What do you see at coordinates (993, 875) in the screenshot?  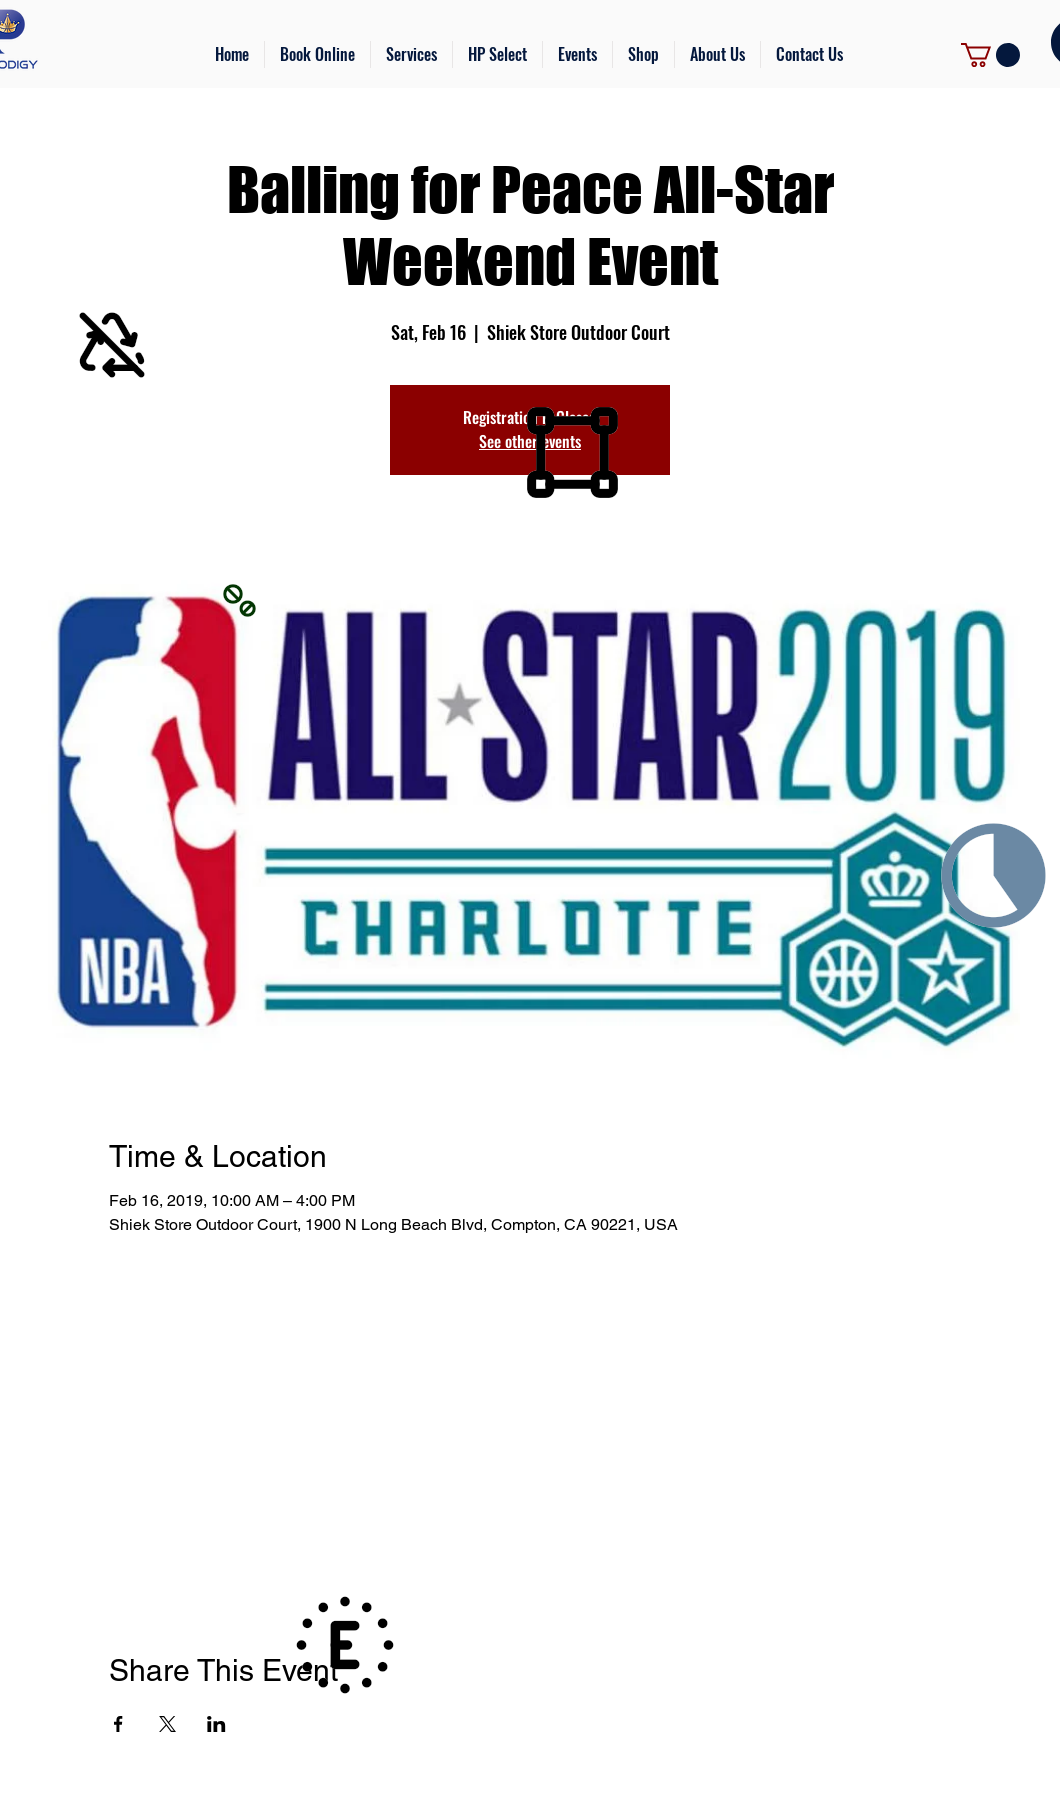 I see `indicates 40% progress or completion` at bounding box center [993, 875].